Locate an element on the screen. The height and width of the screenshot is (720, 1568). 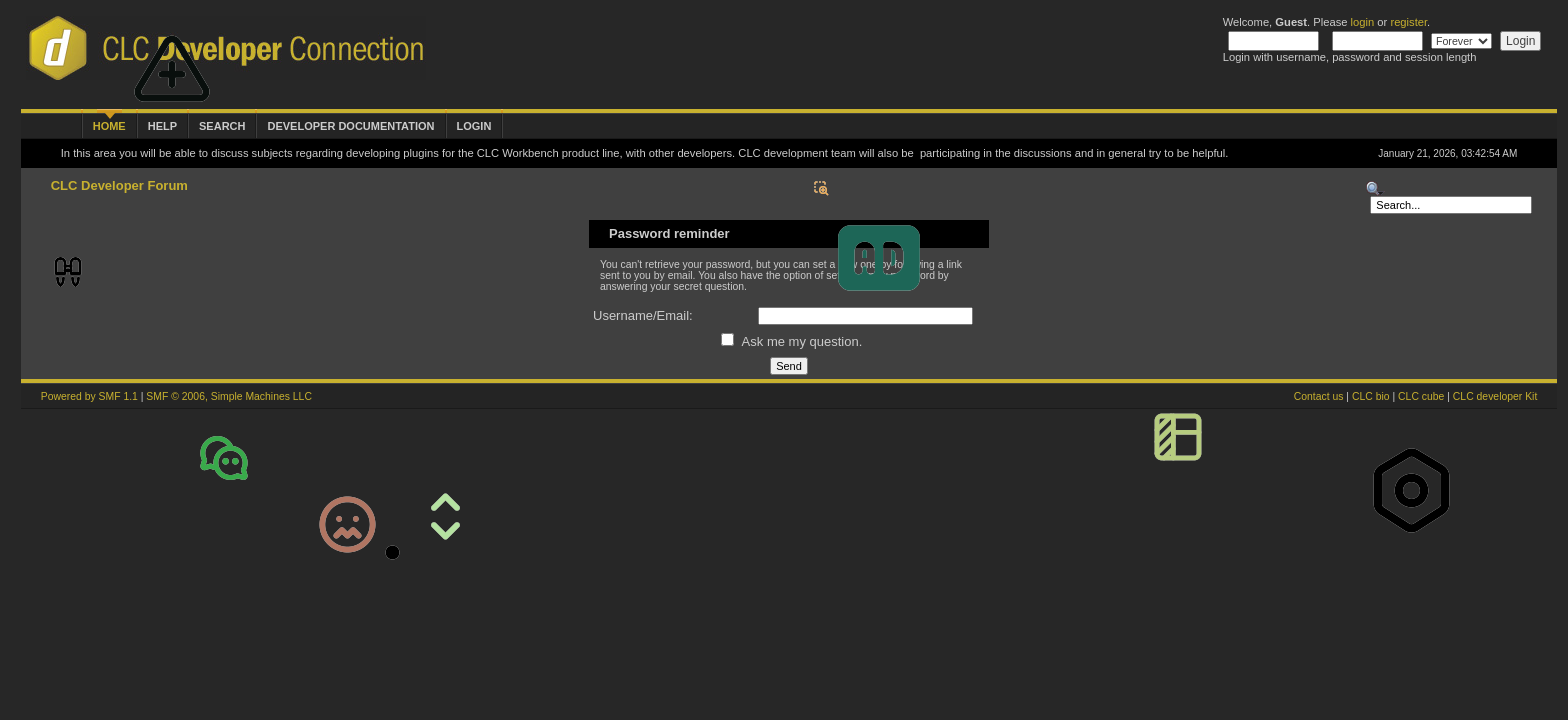
access jetpack or boost feature is located at coordinates (68, 272).